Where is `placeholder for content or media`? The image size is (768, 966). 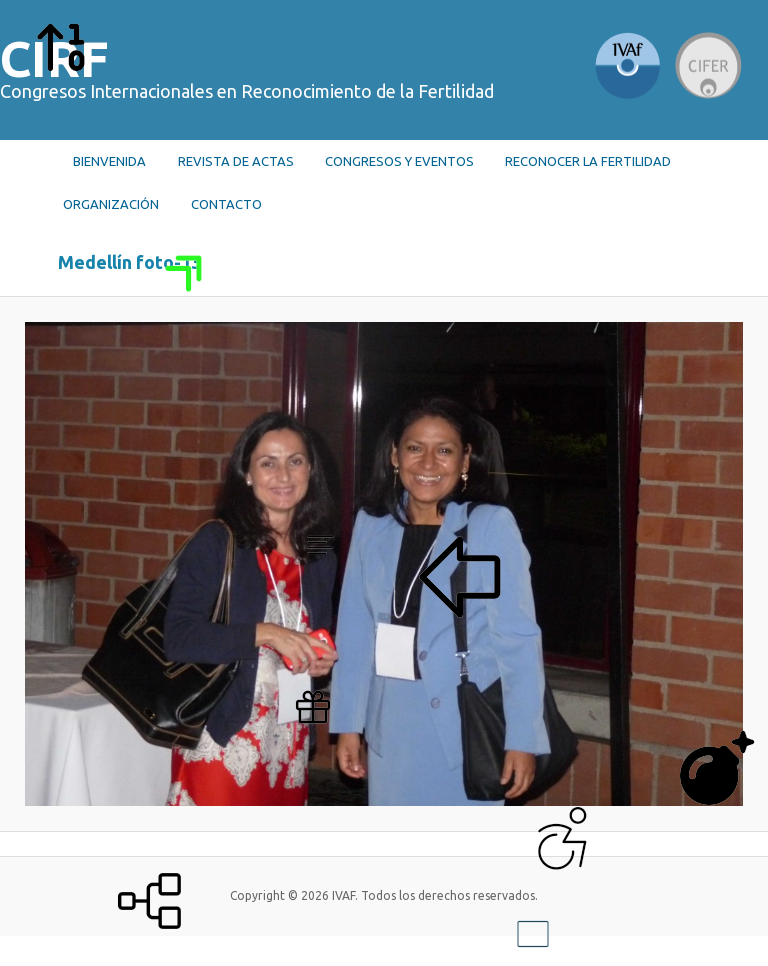
placeholder for content or media is located at coordinates (533, 934).